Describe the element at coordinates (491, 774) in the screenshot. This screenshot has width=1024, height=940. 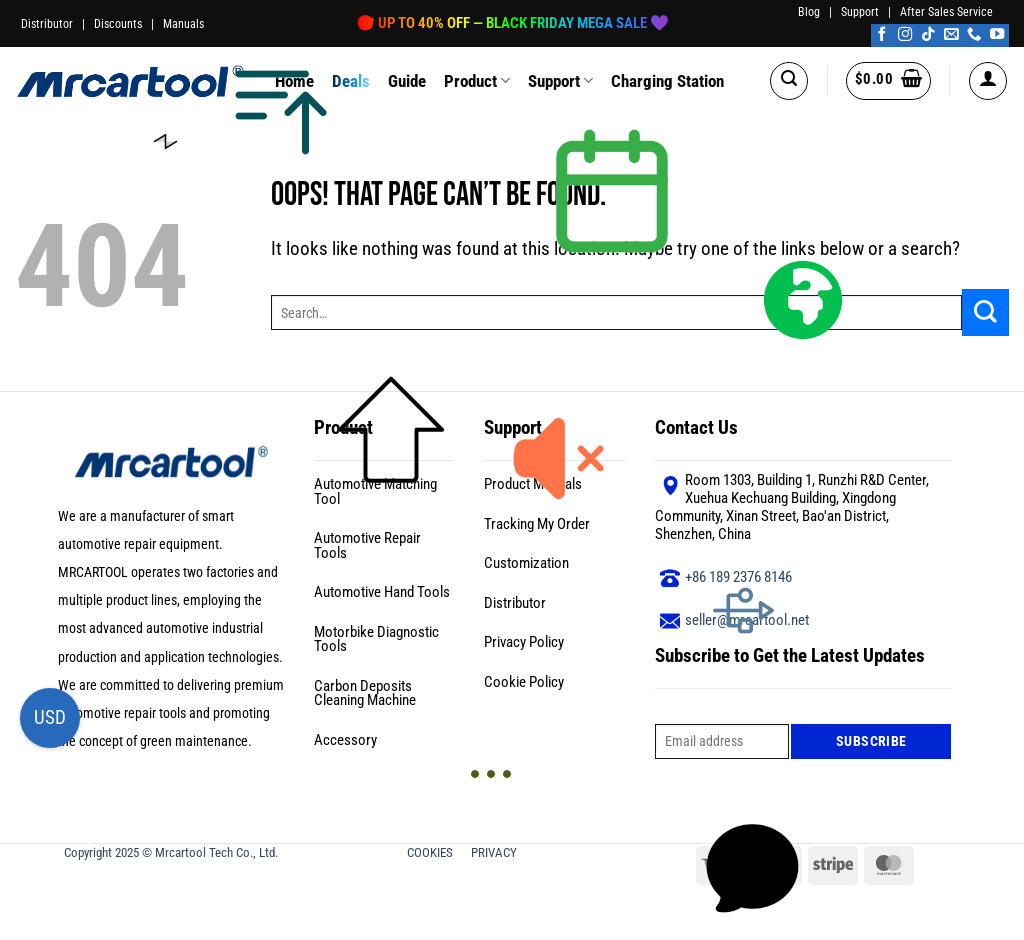
I see `view more options` at that location.